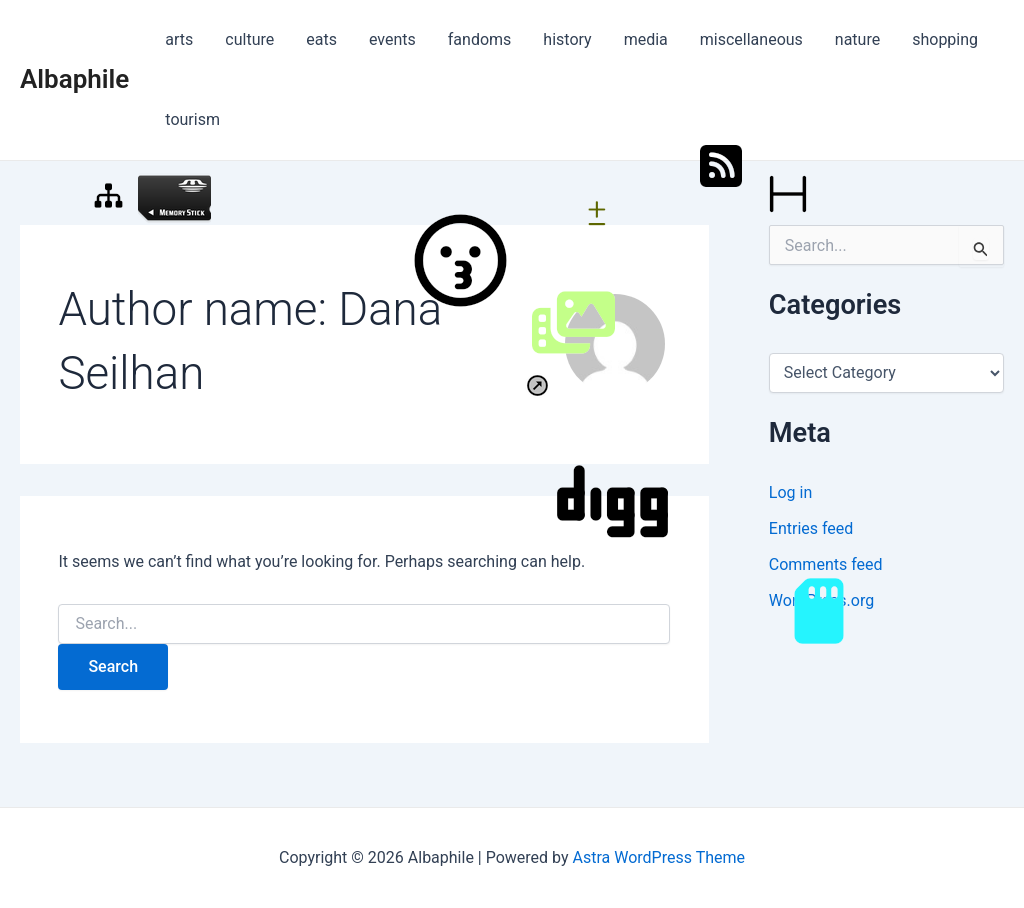 The width and height of the screenshot is (1024, 908). I want to click on view site structure or hierarchy, so click(108, 195).